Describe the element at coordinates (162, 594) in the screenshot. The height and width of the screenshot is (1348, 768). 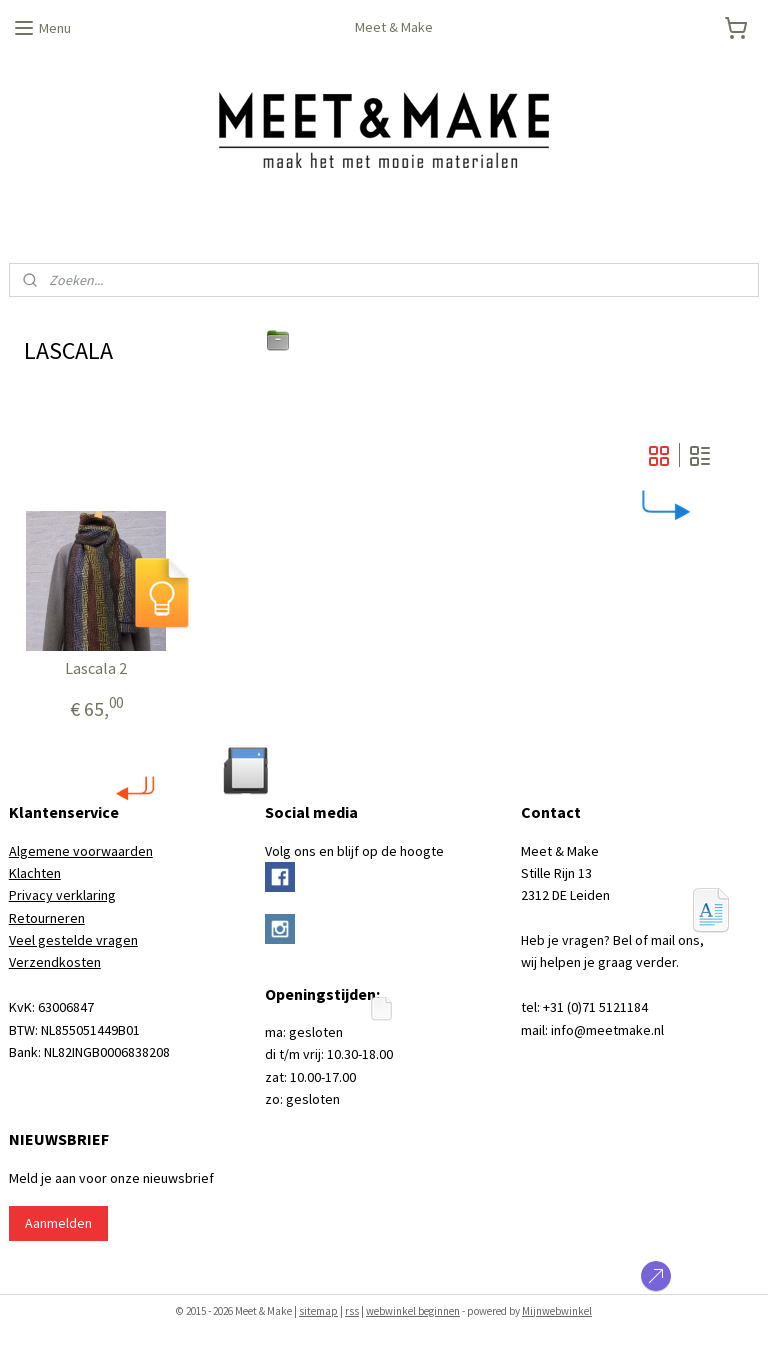
I see `open a google keep note file` at that location.